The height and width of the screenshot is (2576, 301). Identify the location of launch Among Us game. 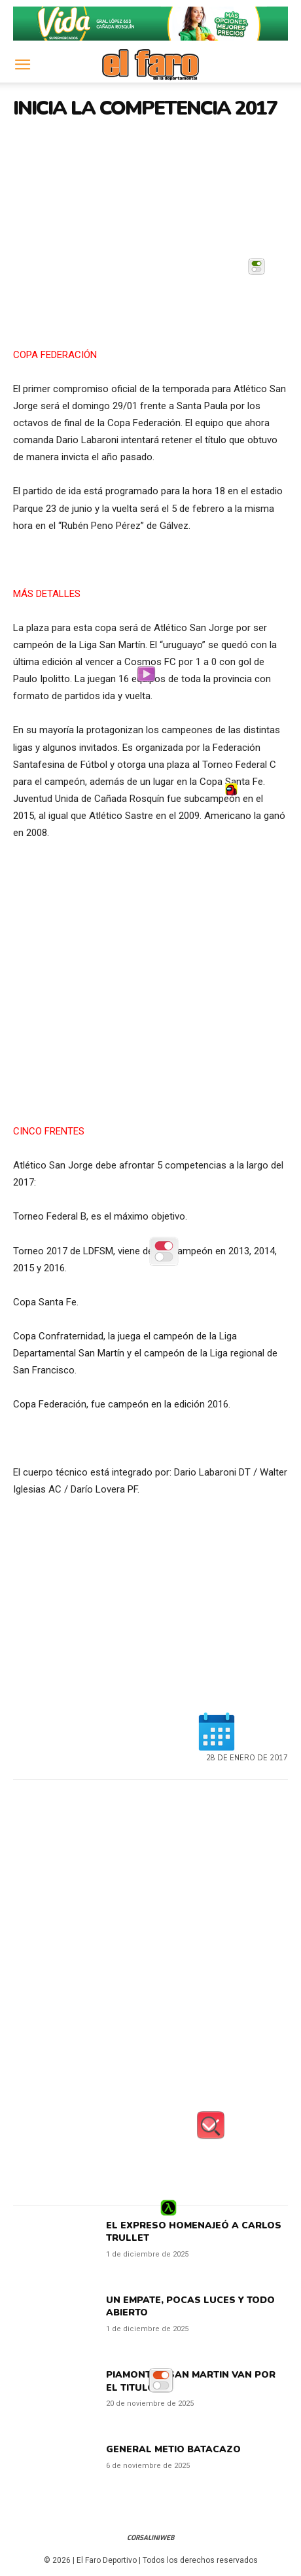
(231, 789).